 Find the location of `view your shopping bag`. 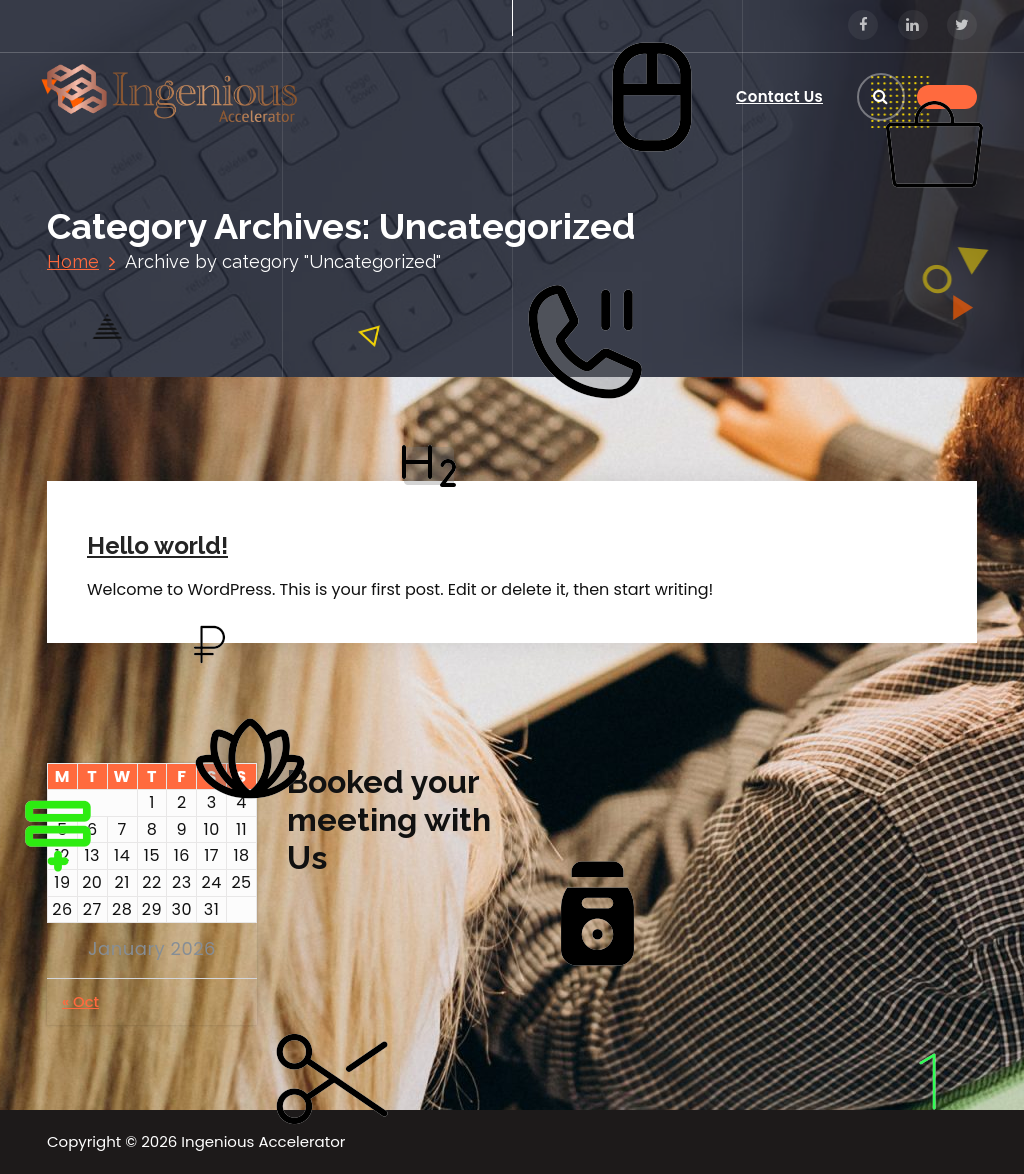

view your shopping bag is located at coordinates (934, 149).